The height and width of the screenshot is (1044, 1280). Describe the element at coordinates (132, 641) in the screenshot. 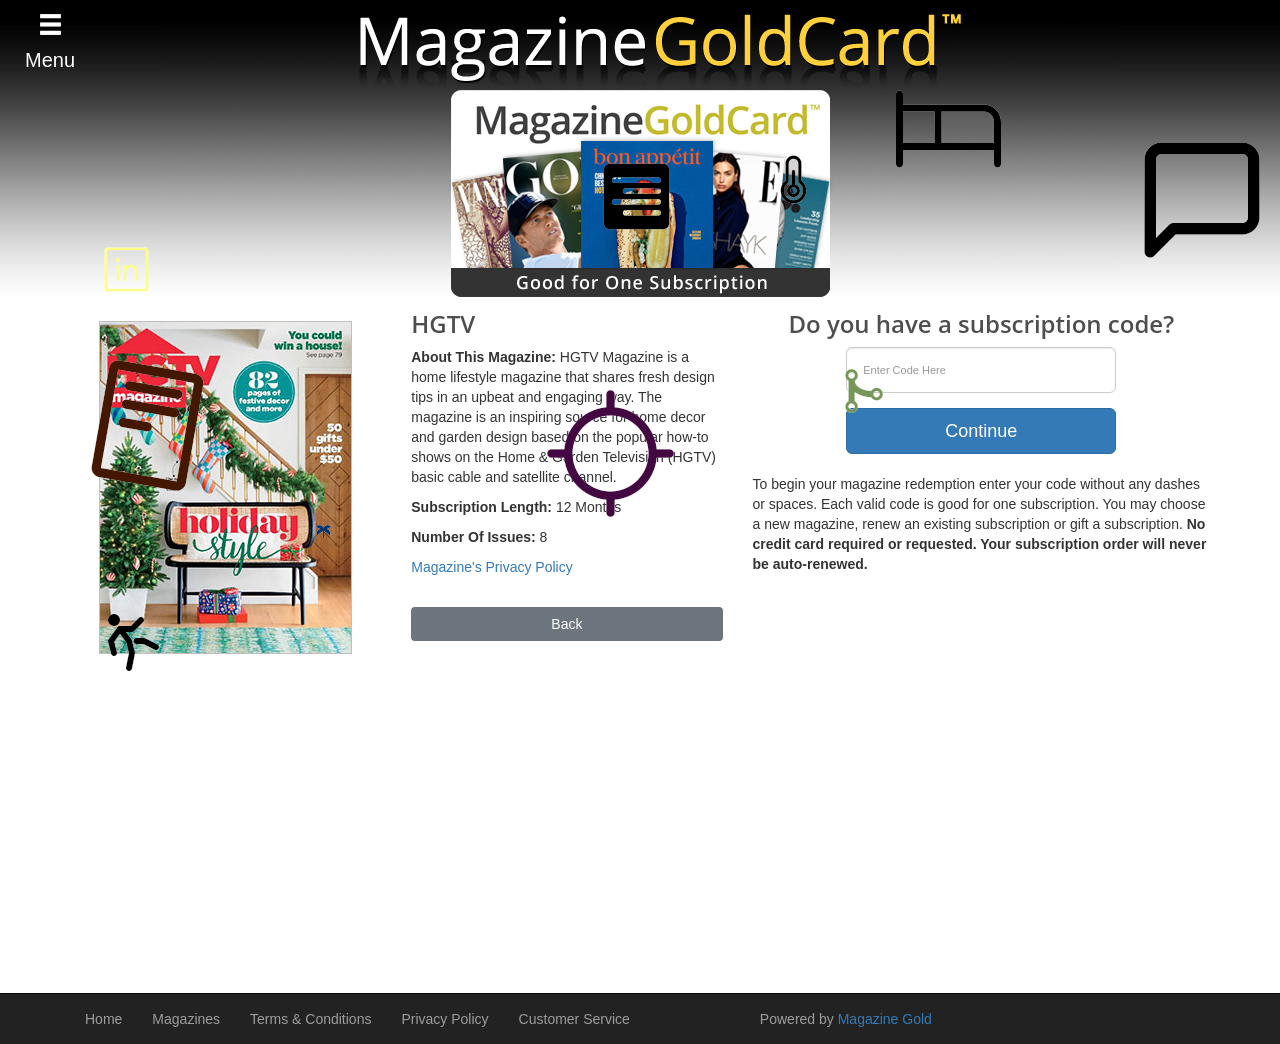

I see `indicates a fall hazard or warning` at that location.